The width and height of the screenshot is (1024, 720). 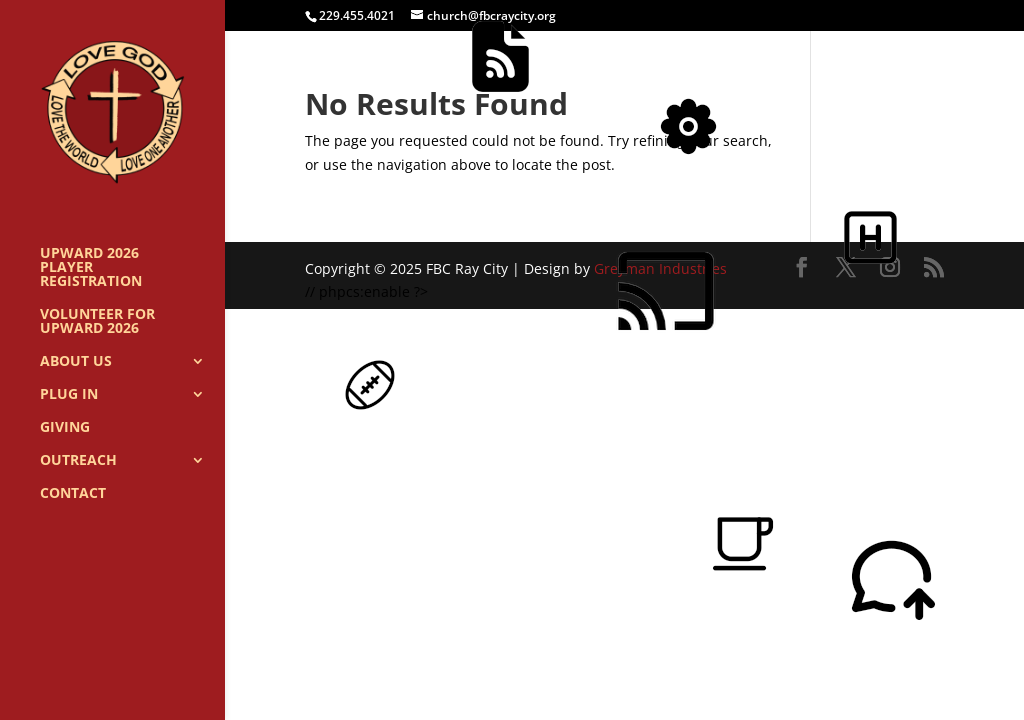 What do you see at coordinates (870, 237) in the screenshot?
I see `indicates a helicopter landing zone or helipad` at bounding box center [870, 237].